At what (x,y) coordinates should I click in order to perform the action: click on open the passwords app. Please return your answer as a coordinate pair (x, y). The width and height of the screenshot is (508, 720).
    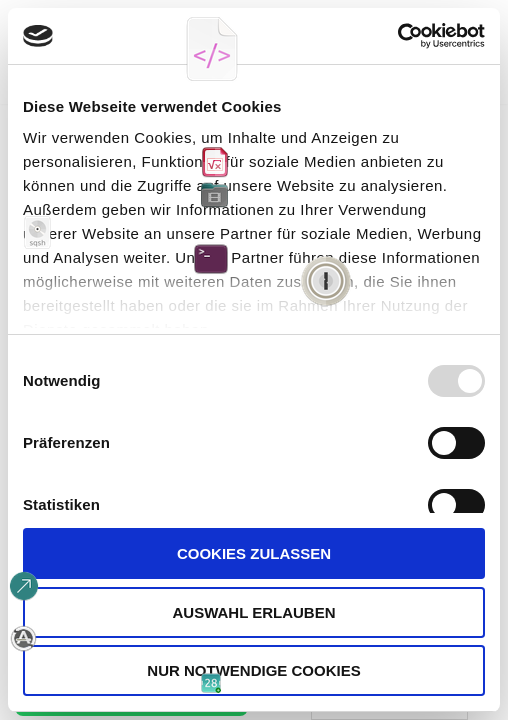
    Looking at the image, I should click on (326, 281).